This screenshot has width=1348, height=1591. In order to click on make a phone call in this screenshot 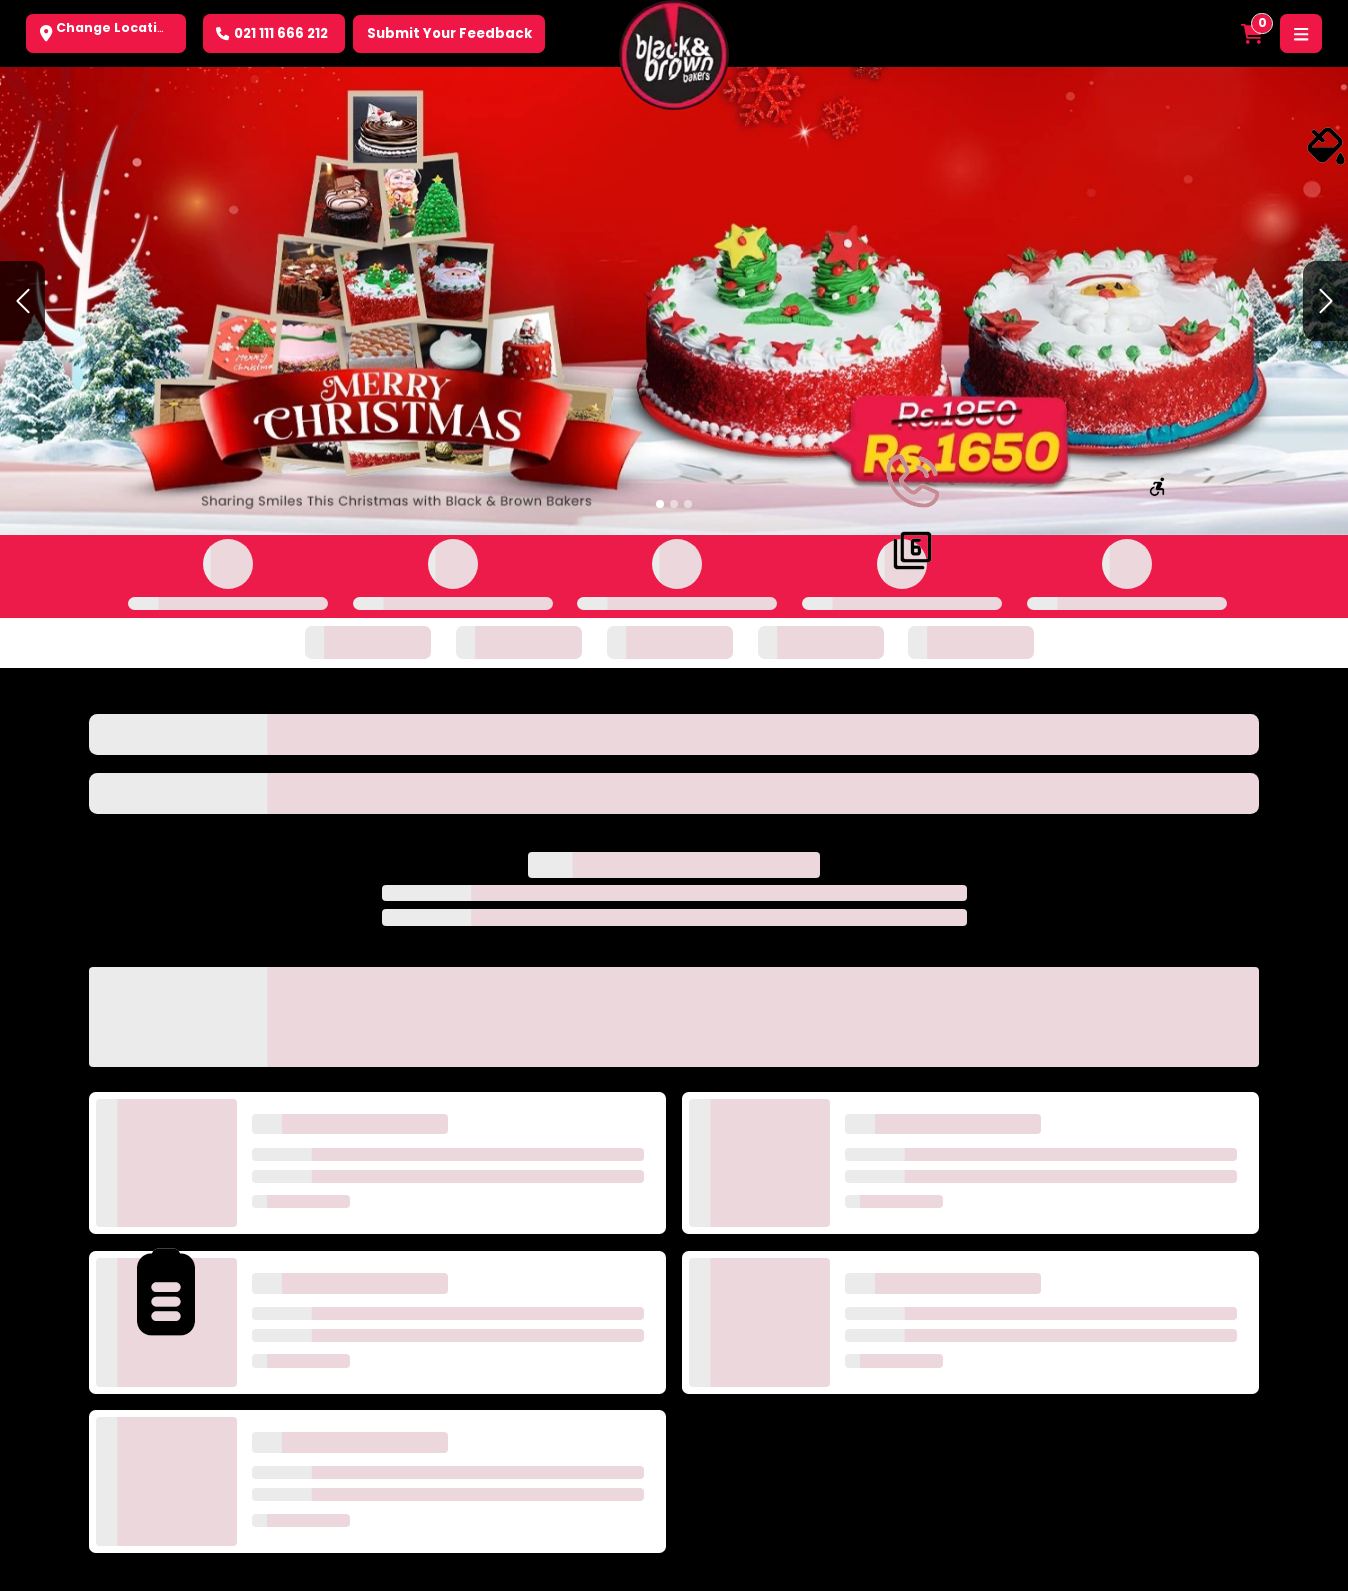, I will do `click(914, 480)`.